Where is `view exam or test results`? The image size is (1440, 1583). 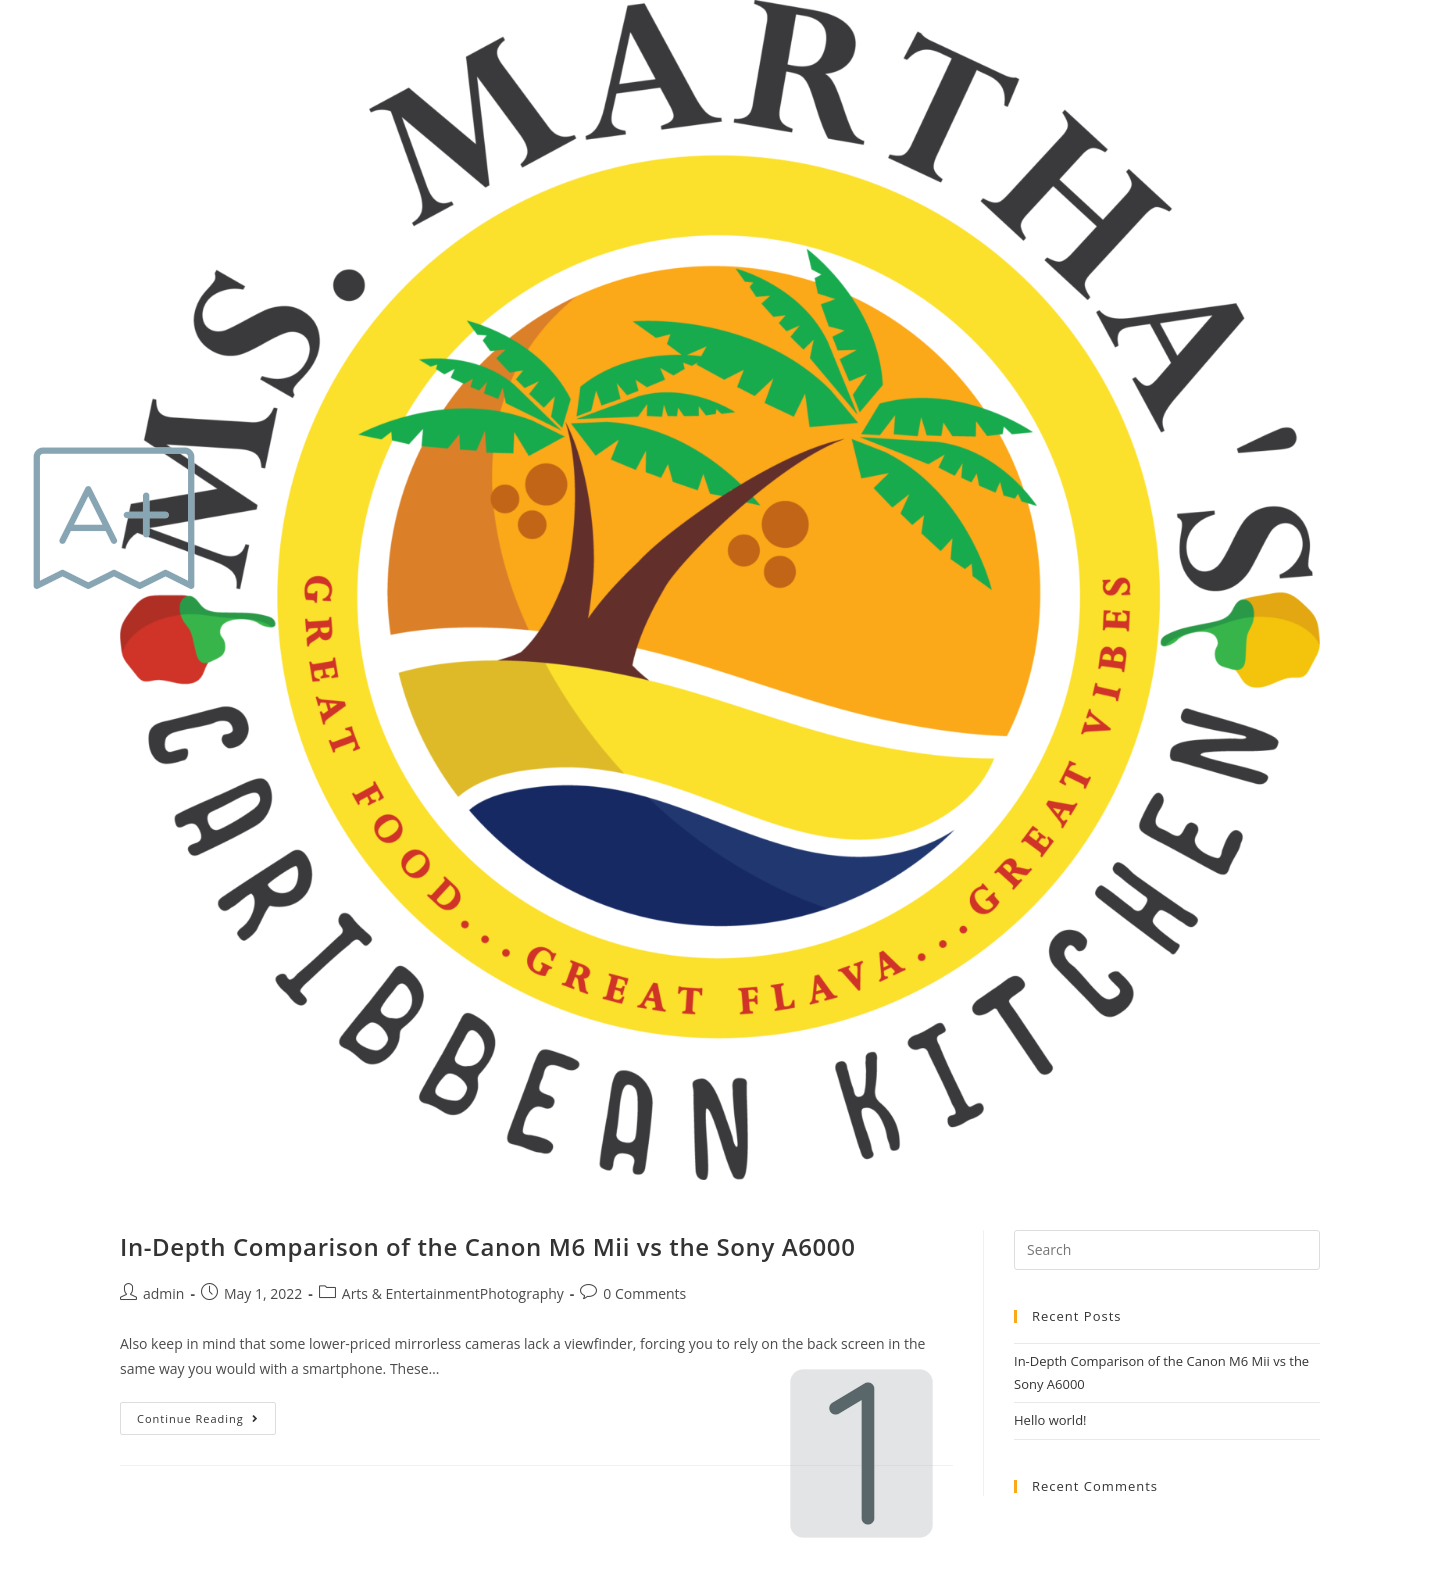
view exam or test results is located at coordinates (114, 515).